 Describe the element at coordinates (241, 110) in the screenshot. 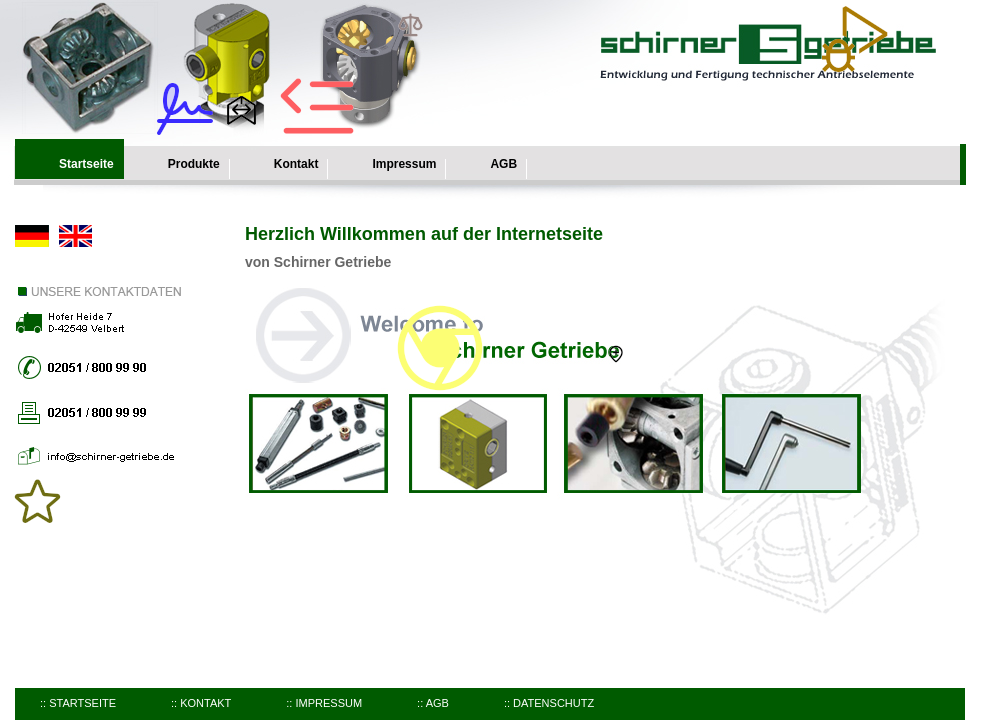

I see `mirror or flip content horizontally` at that location.